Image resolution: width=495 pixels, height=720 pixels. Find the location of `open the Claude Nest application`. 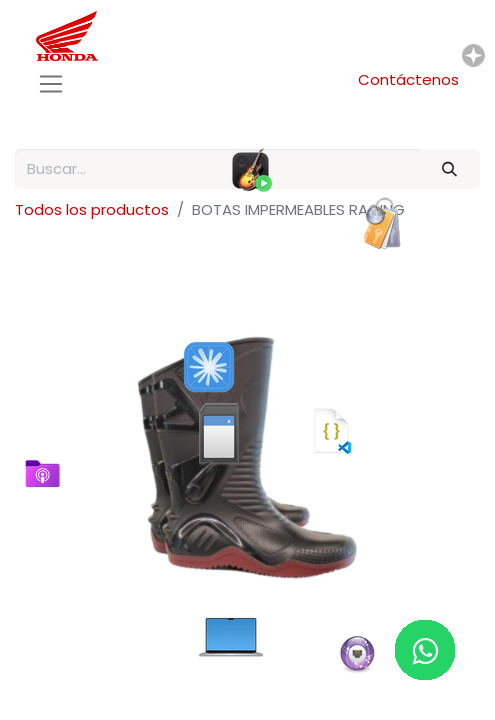

open the Claude Nest application is located at coordinates (209, 367).